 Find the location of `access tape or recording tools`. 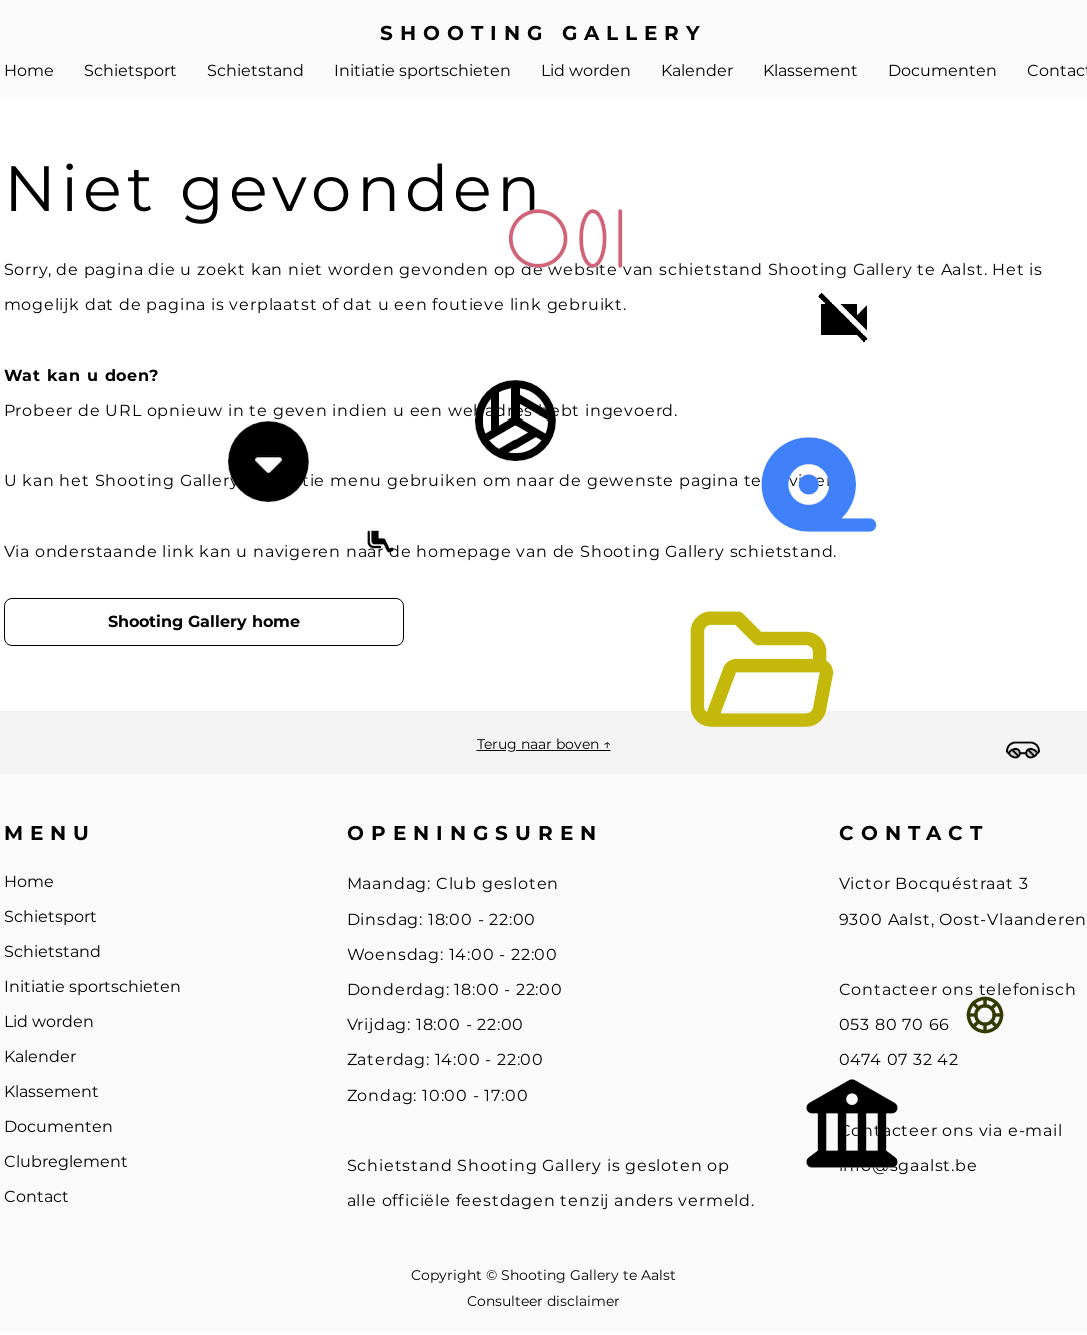

access tape or recording tools is located at coordinates (815, 484).